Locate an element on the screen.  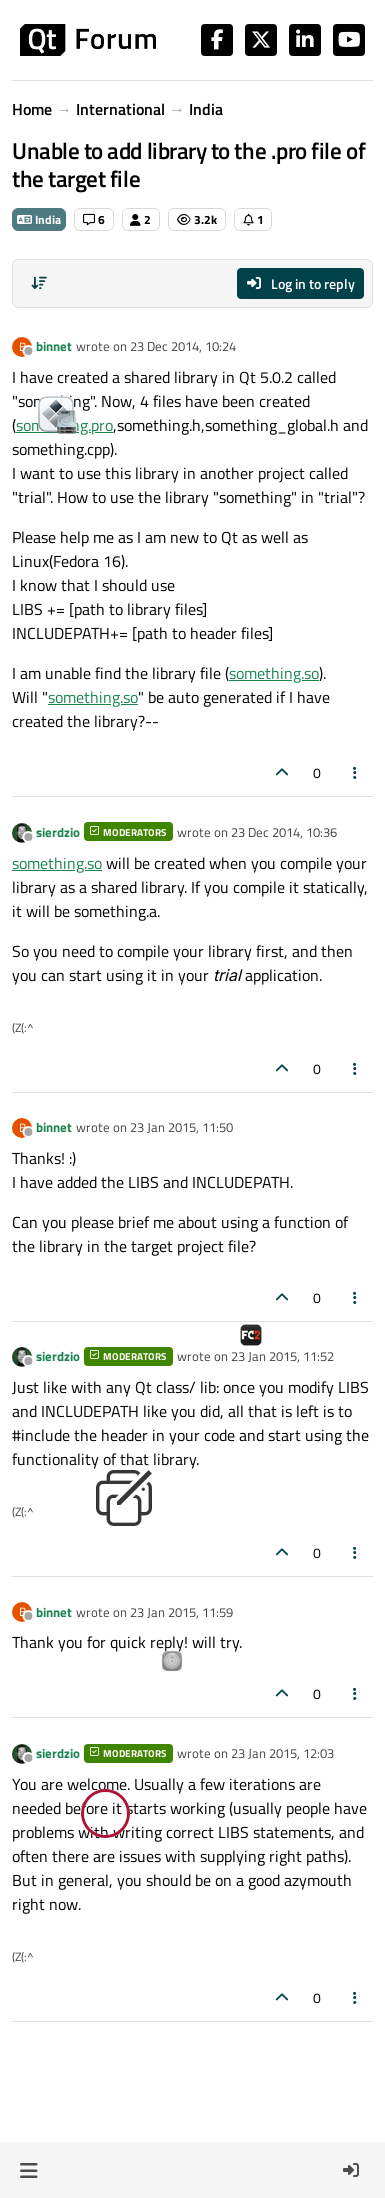
open print editor application is located at coordinates (124, 1498).